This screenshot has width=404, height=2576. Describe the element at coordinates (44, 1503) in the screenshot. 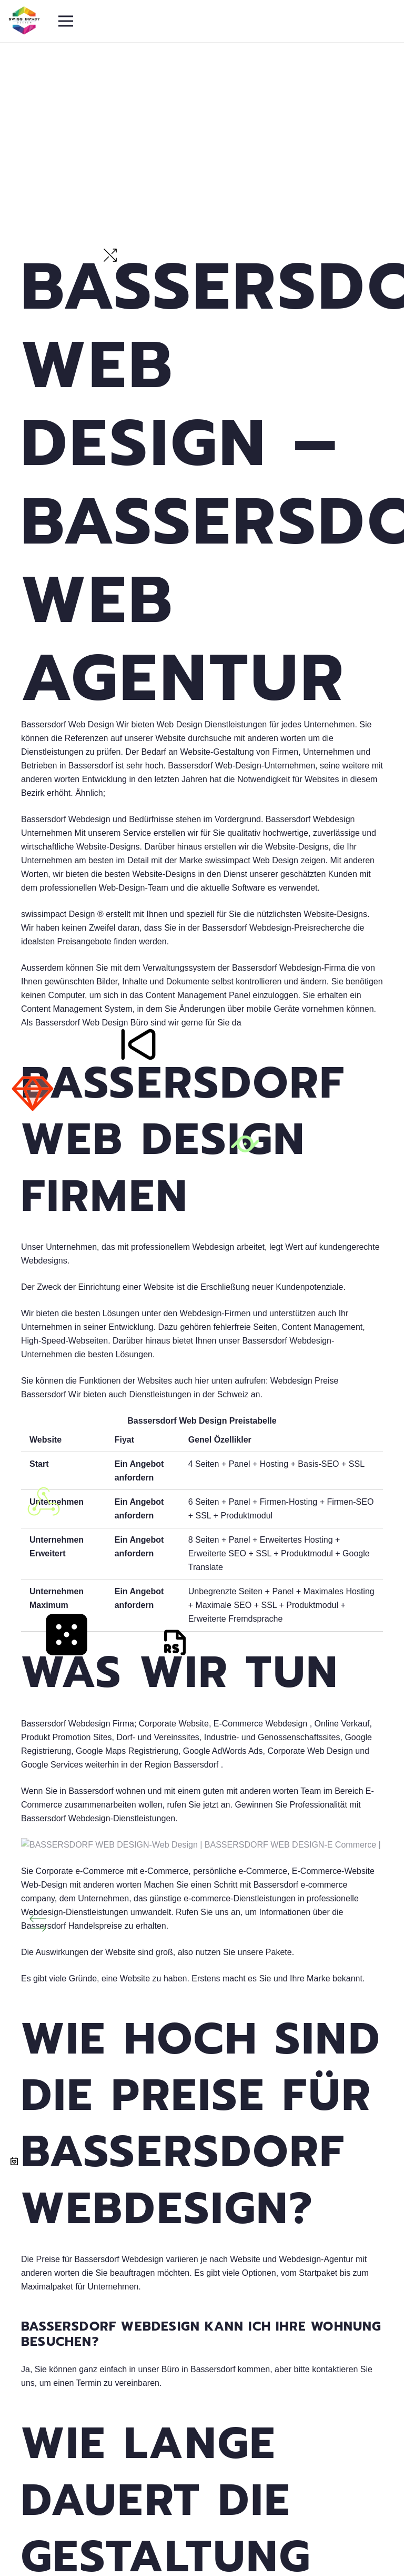

I see `configure webhook integrations` at that location.